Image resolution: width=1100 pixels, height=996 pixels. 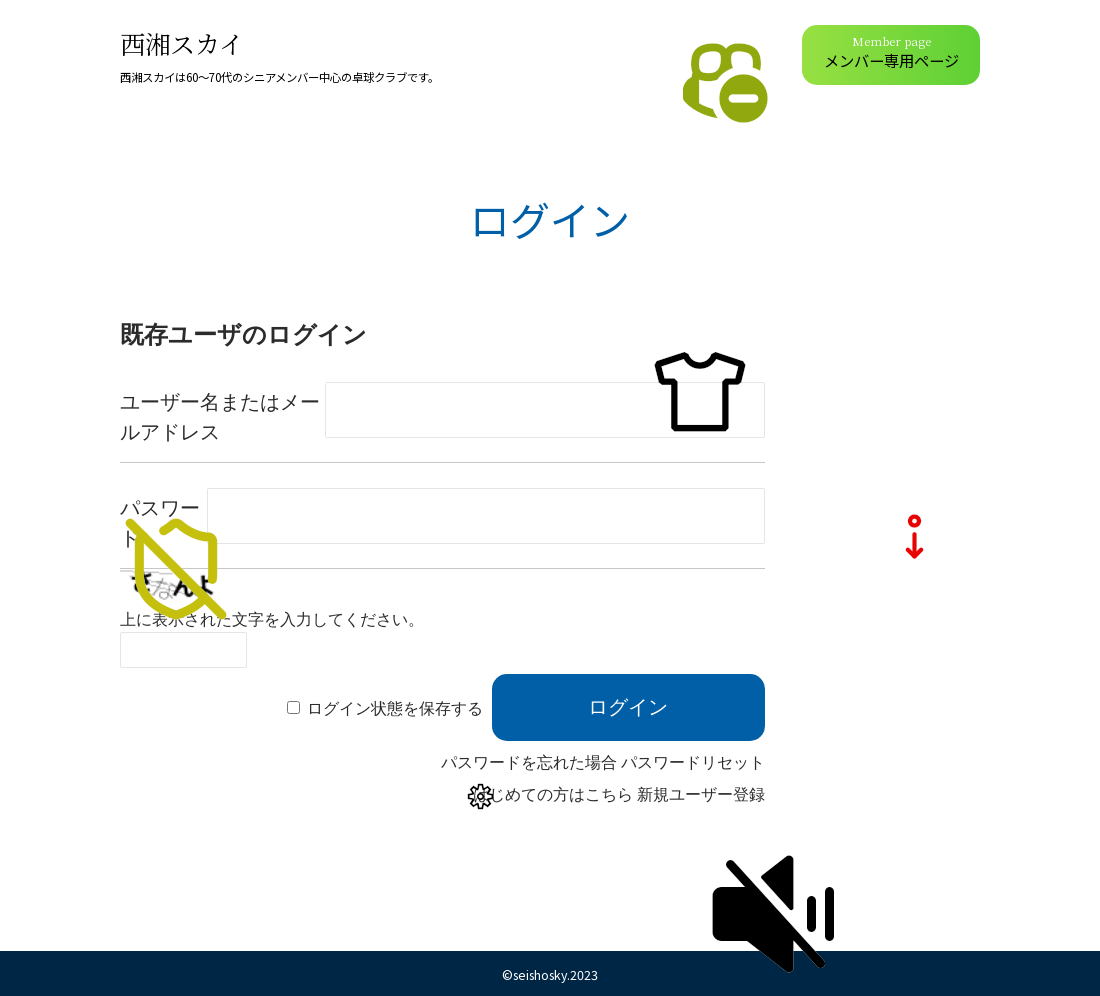 I want to click on security or protection is disabled, so click(x=176, y=569).